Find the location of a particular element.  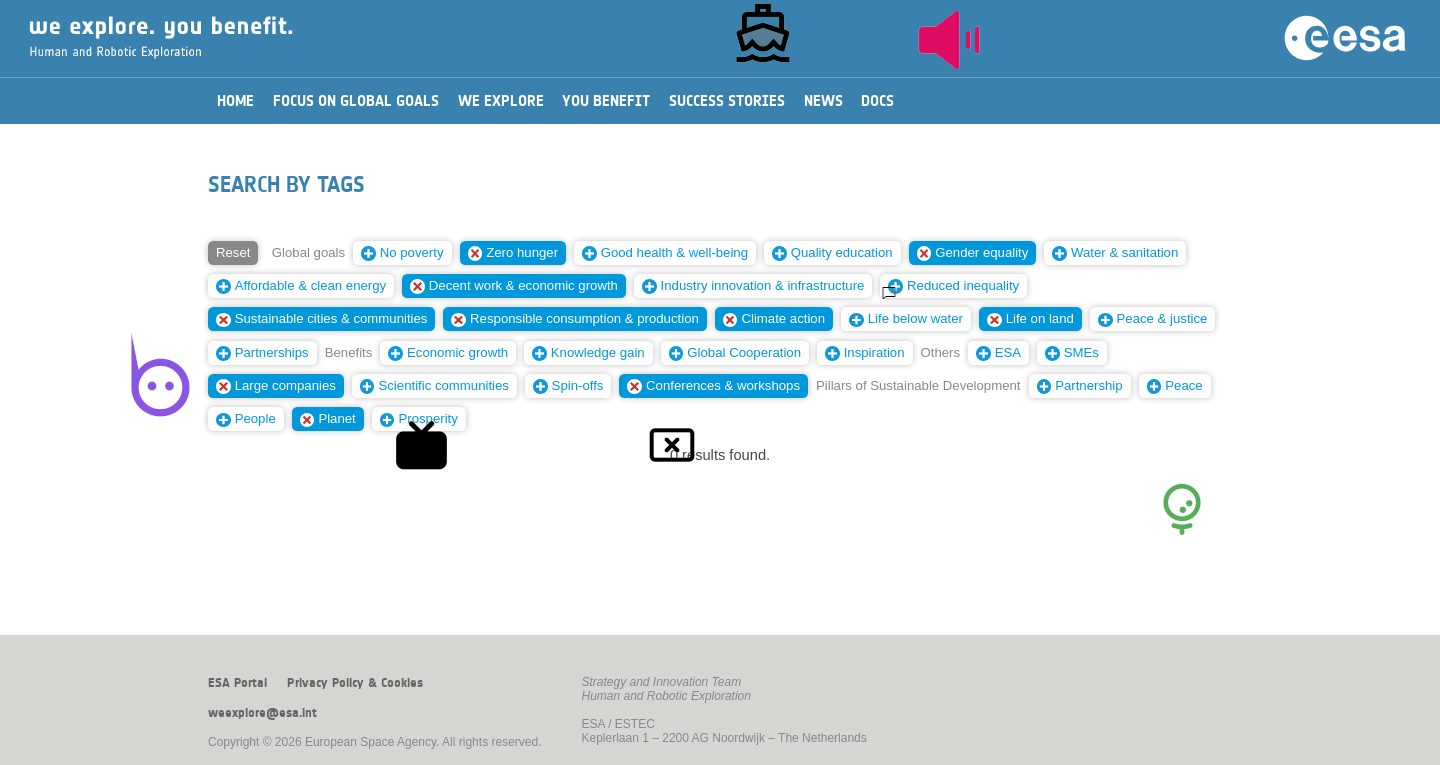

close the current window is located at coordinates (672, 445).